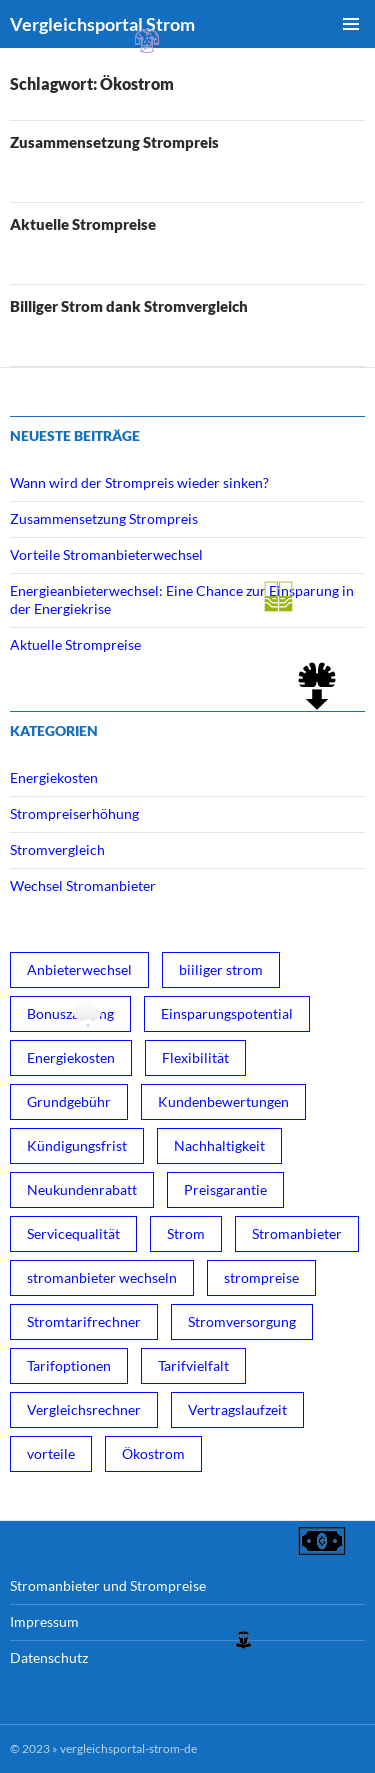 The height and width of the screenshot is (1773, 375). Describe the element at coordinates (147, 41) in the screenshot. I see `equip chainmail armor` at that location.